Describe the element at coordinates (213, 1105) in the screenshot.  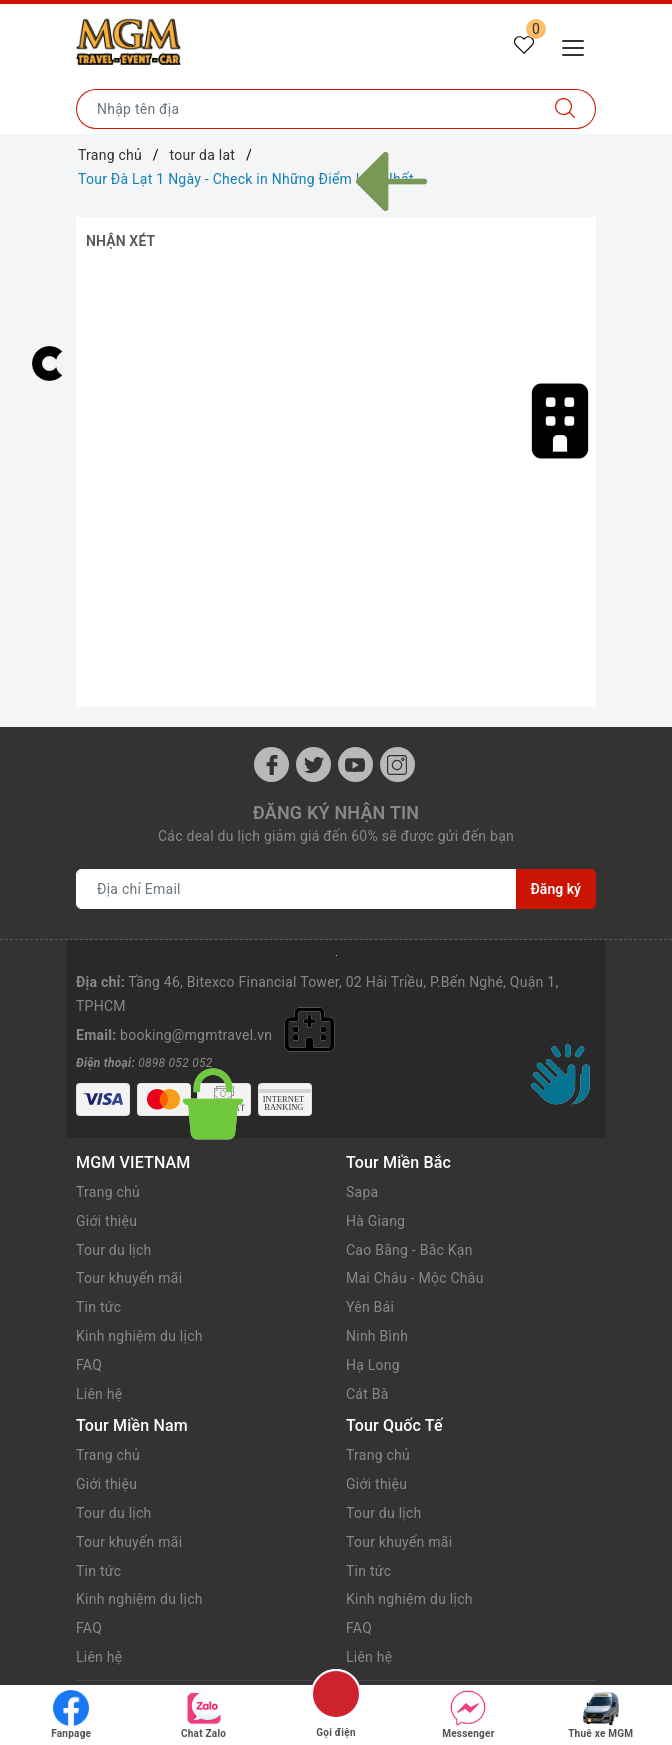
I see `access storage or container tools` at that location.